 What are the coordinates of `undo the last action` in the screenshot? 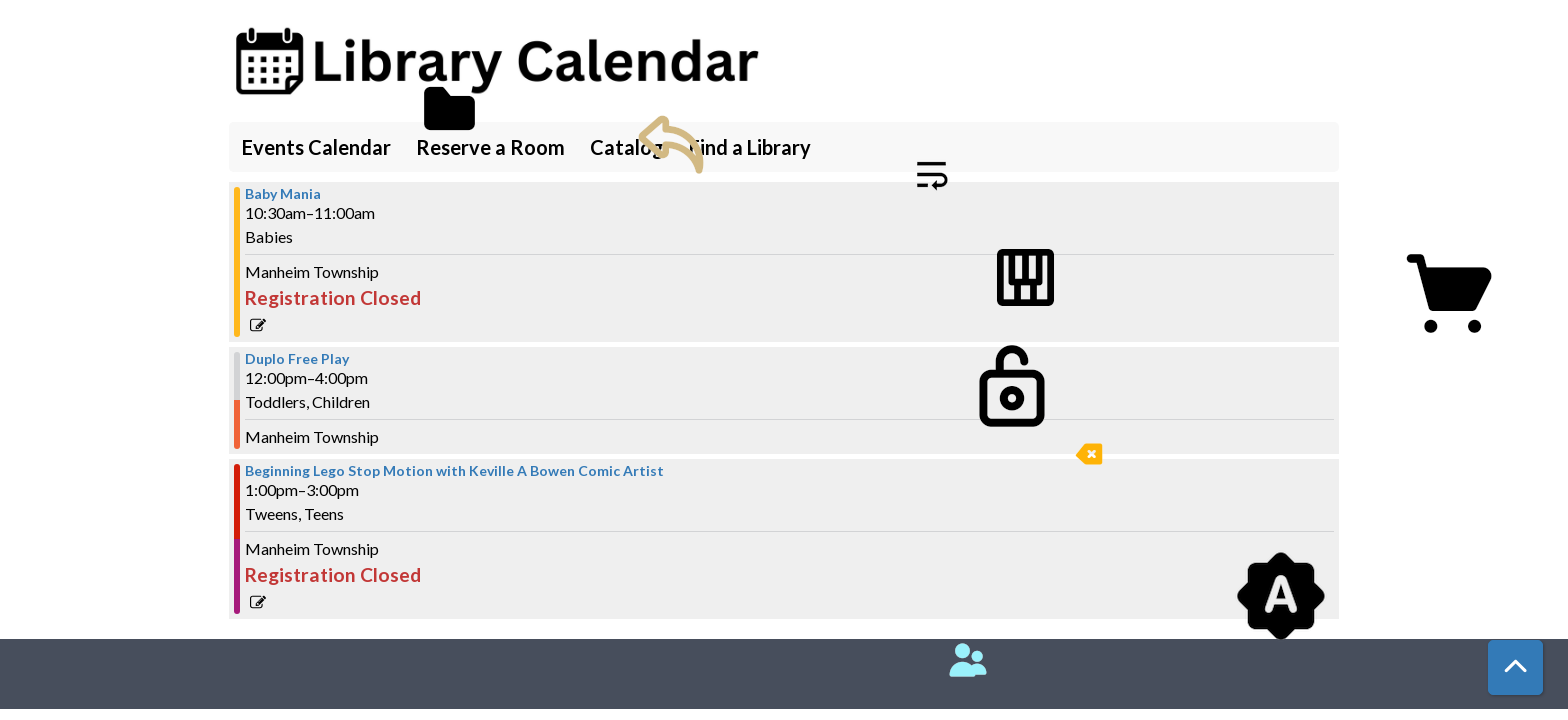 It's located at (671, 143).